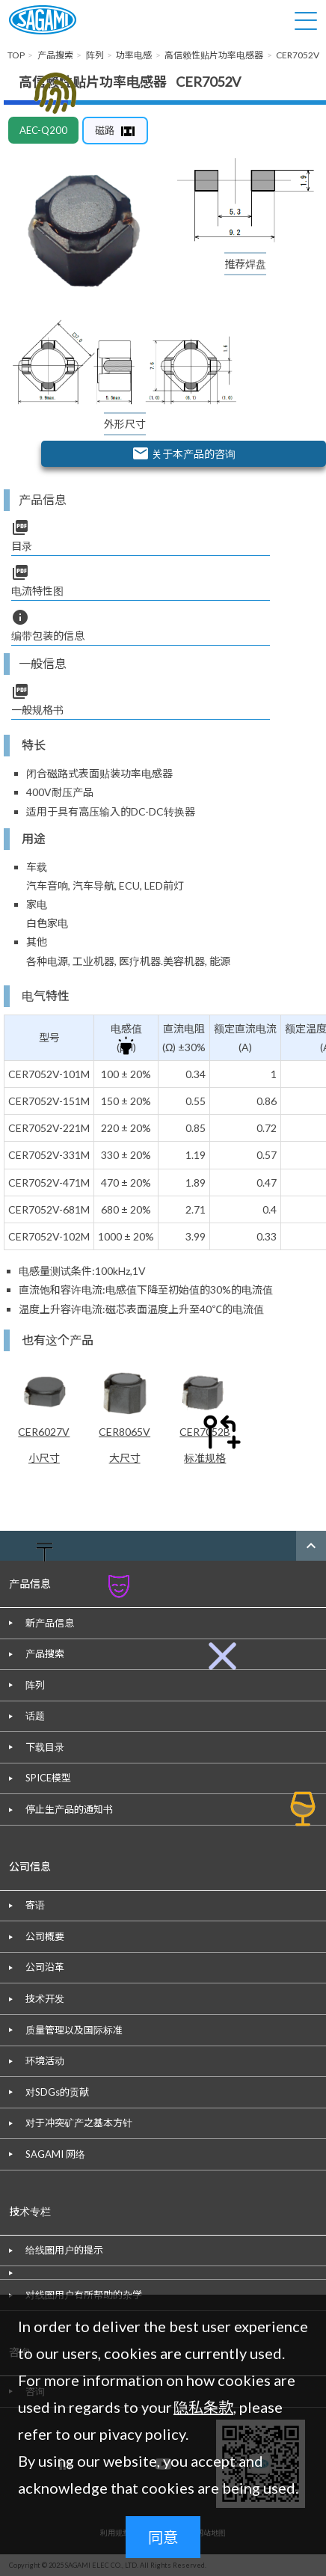 The width and height of the screenshot is (326, 2576). I want to click on close the current window or dialog, so click(222, 1656).